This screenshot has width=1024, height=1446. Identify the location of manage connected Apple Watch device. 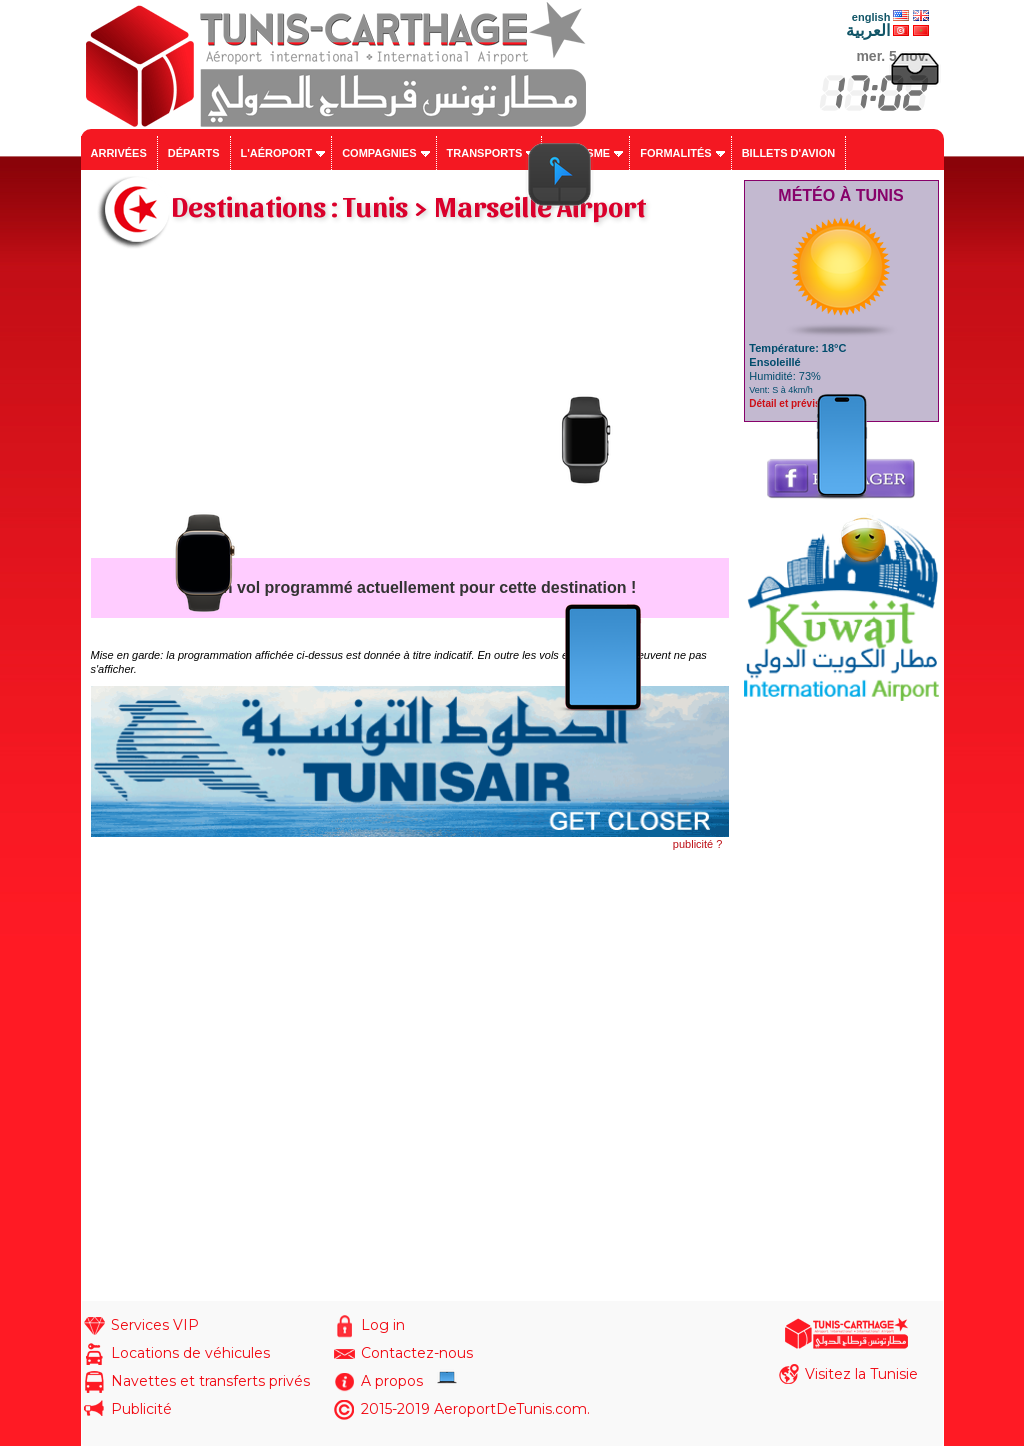
(585, 440).